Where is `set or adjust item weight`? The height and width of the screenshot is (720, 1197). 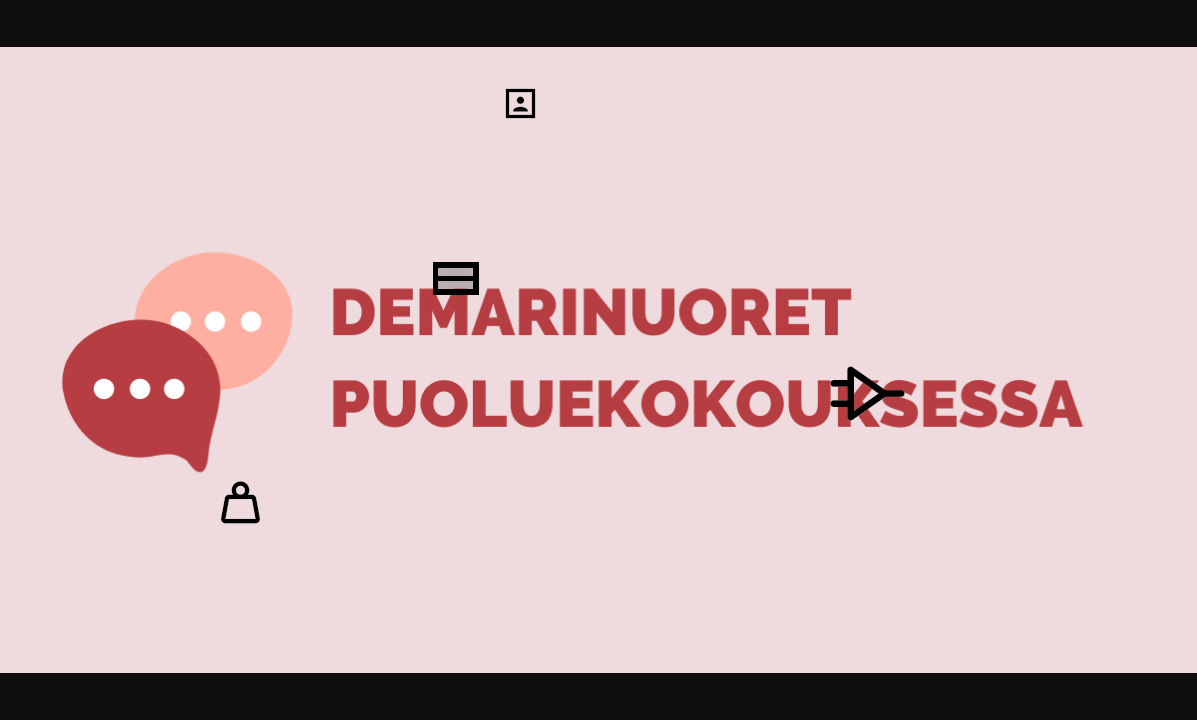 set or adjust item weight is located at coordinates (240, 503).